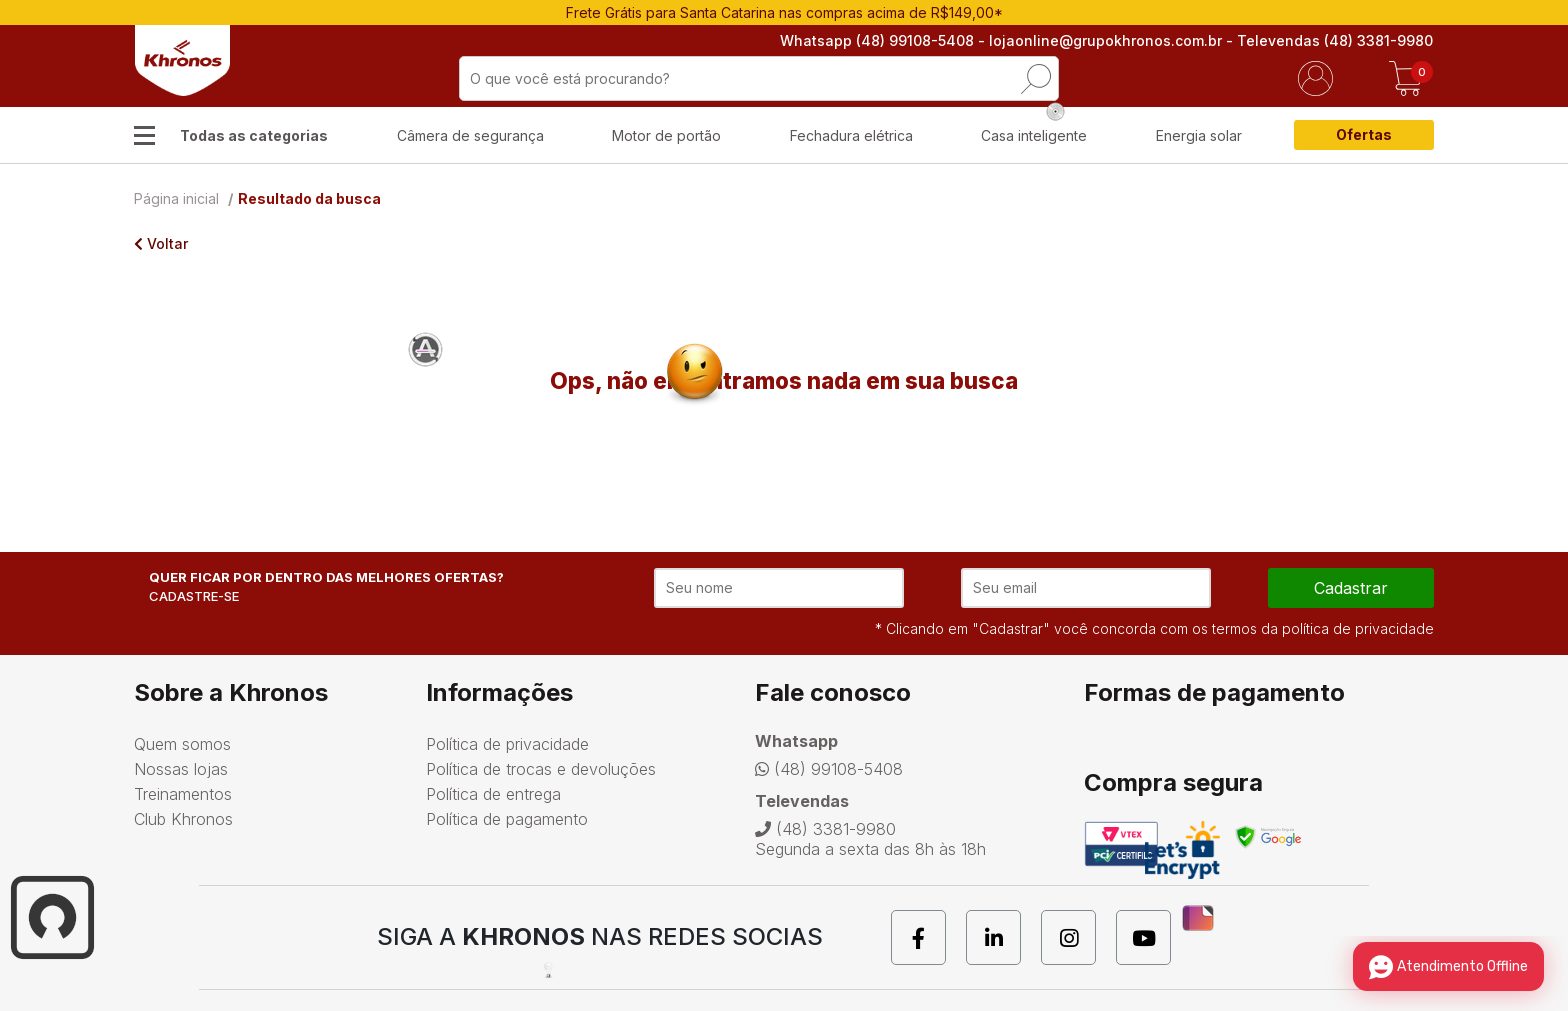 The height and width of the screenshot is (1011, 1568). I want to click on express a smug or sarcastic reaction, so click(695, 374).